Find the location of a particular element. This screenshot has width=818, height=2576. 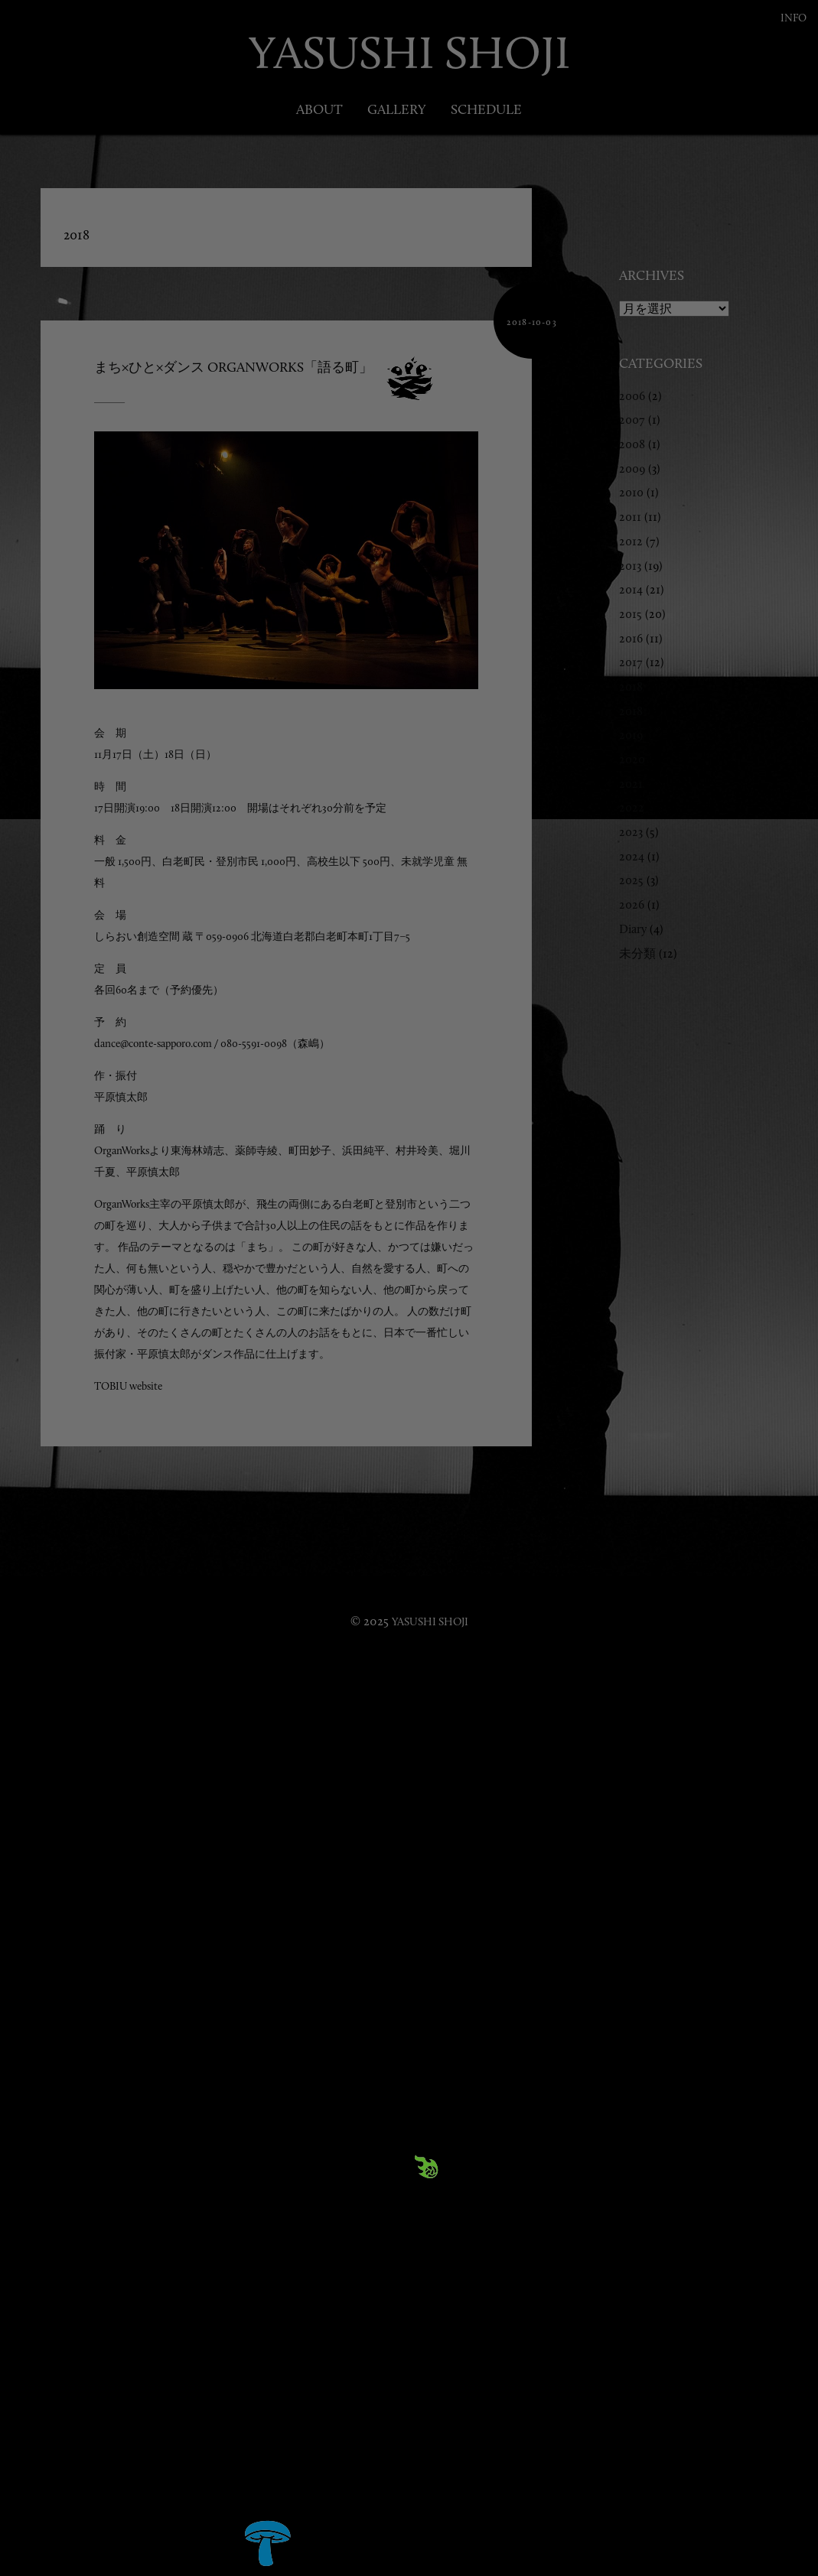

fire-type attack or ability in a game is located at coordinates (425, 2166).